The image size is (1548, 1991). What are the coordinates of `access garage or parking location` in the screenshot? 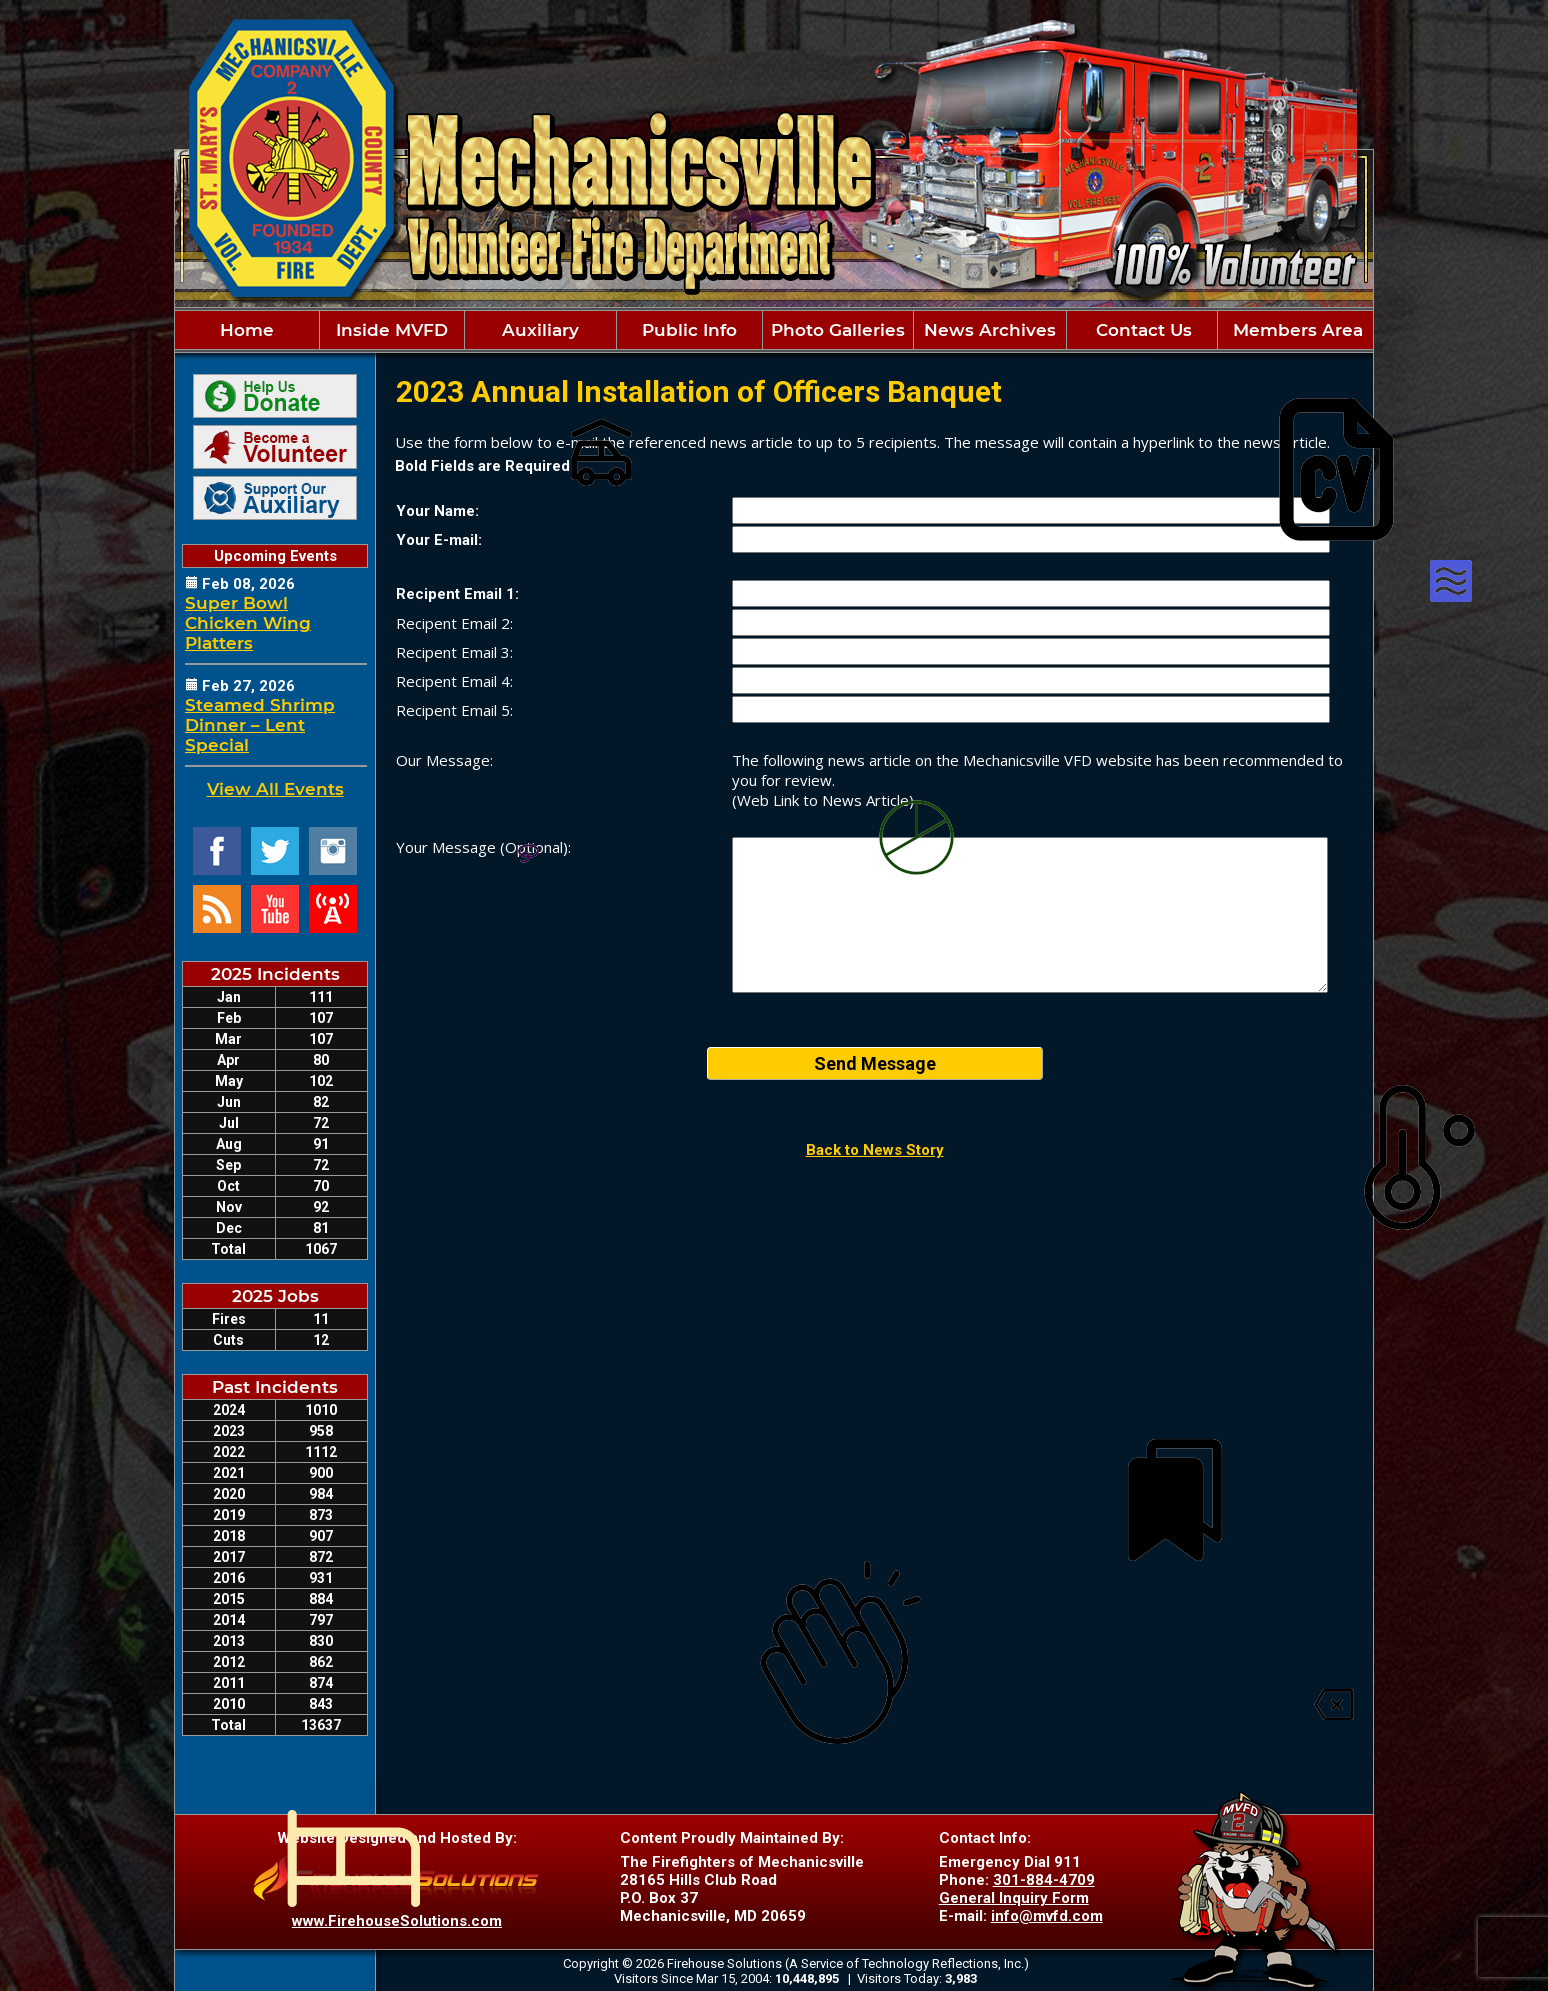 It's located at (601, 452).